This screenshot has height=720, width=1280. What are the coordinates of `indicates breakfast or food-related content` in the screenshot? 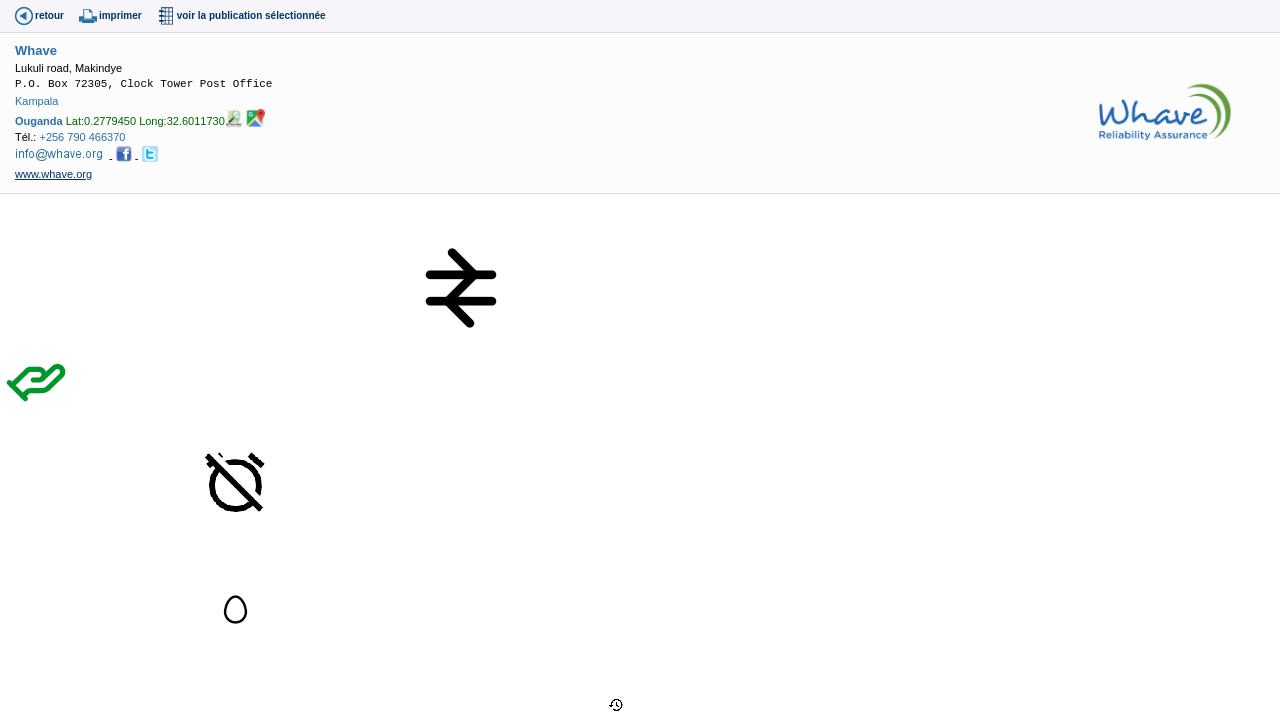 It's located at (235, 609).